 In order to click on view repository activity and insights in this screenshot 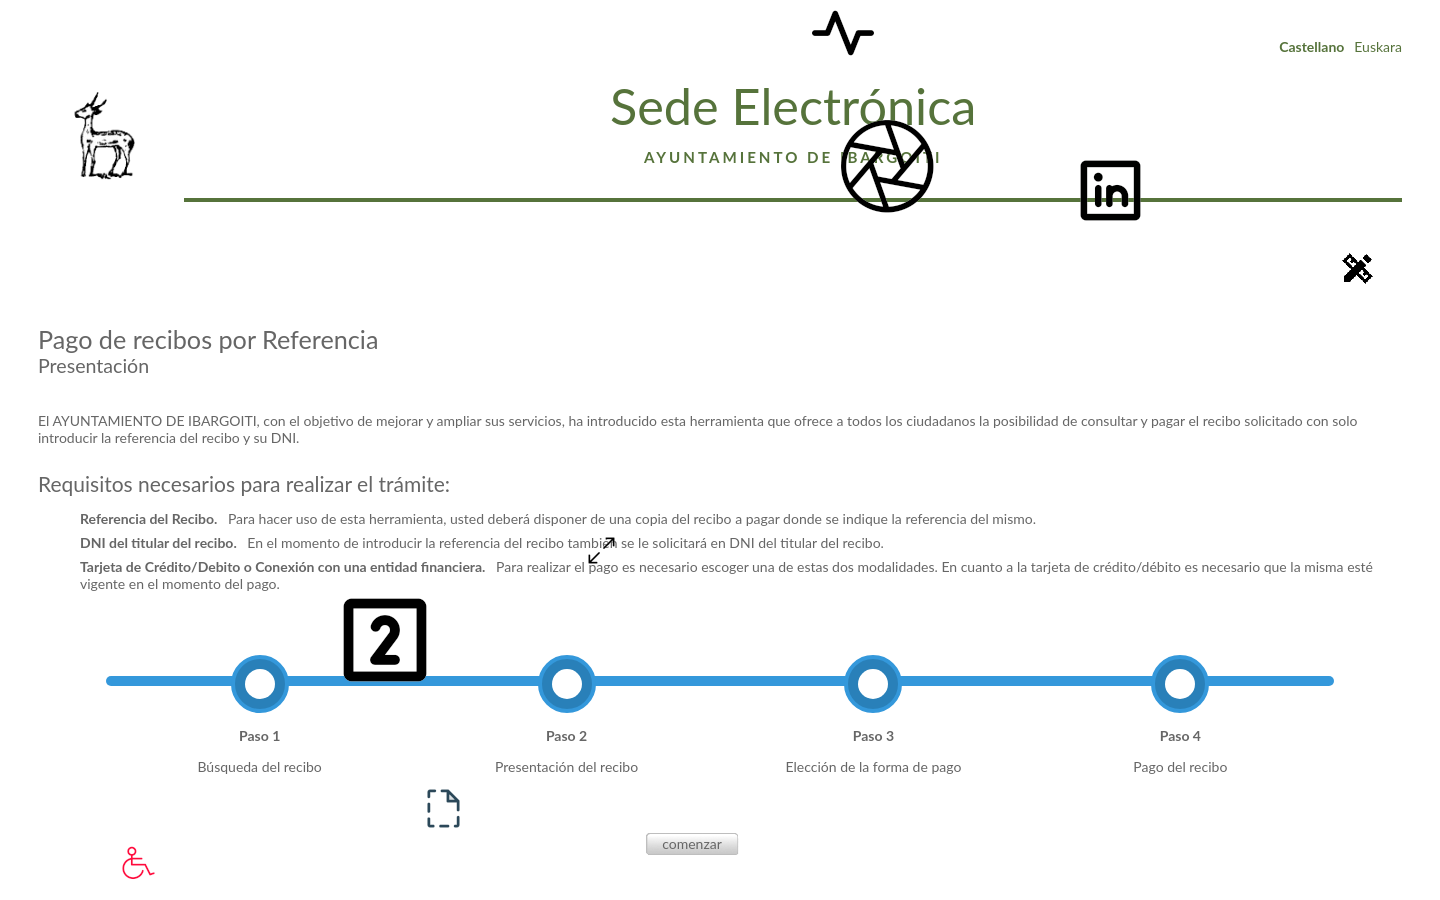, I will do `click(843, 34)`.